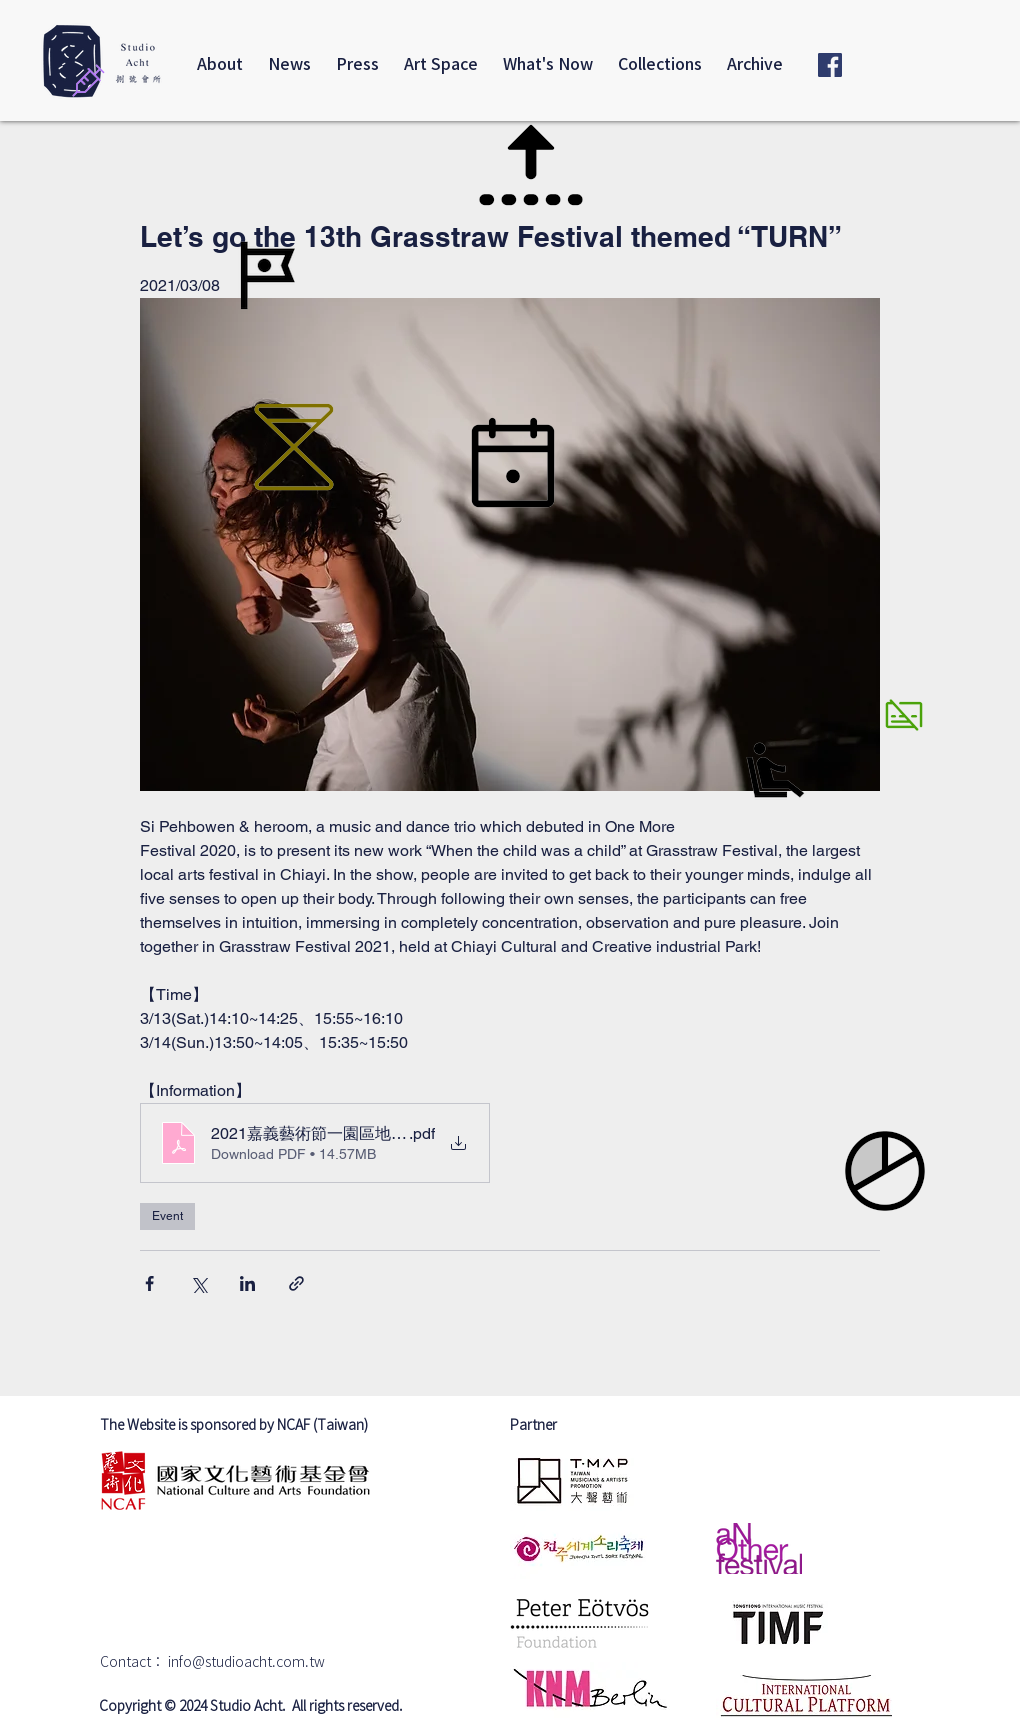 This screenshot has width=1020, height=1718. I want to click on disable subtitles or closed captions, so click(904, 715).